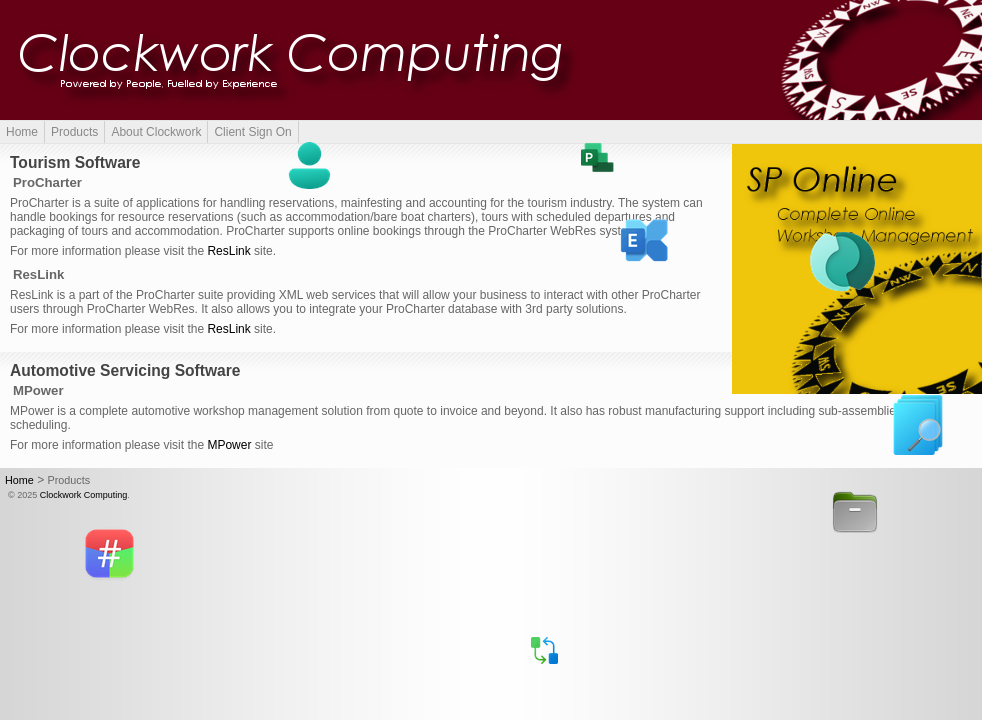 The width and height of the screenshot is (982, 720). I want to click on open gtkhash checksum verification tool, so click(109, 553).